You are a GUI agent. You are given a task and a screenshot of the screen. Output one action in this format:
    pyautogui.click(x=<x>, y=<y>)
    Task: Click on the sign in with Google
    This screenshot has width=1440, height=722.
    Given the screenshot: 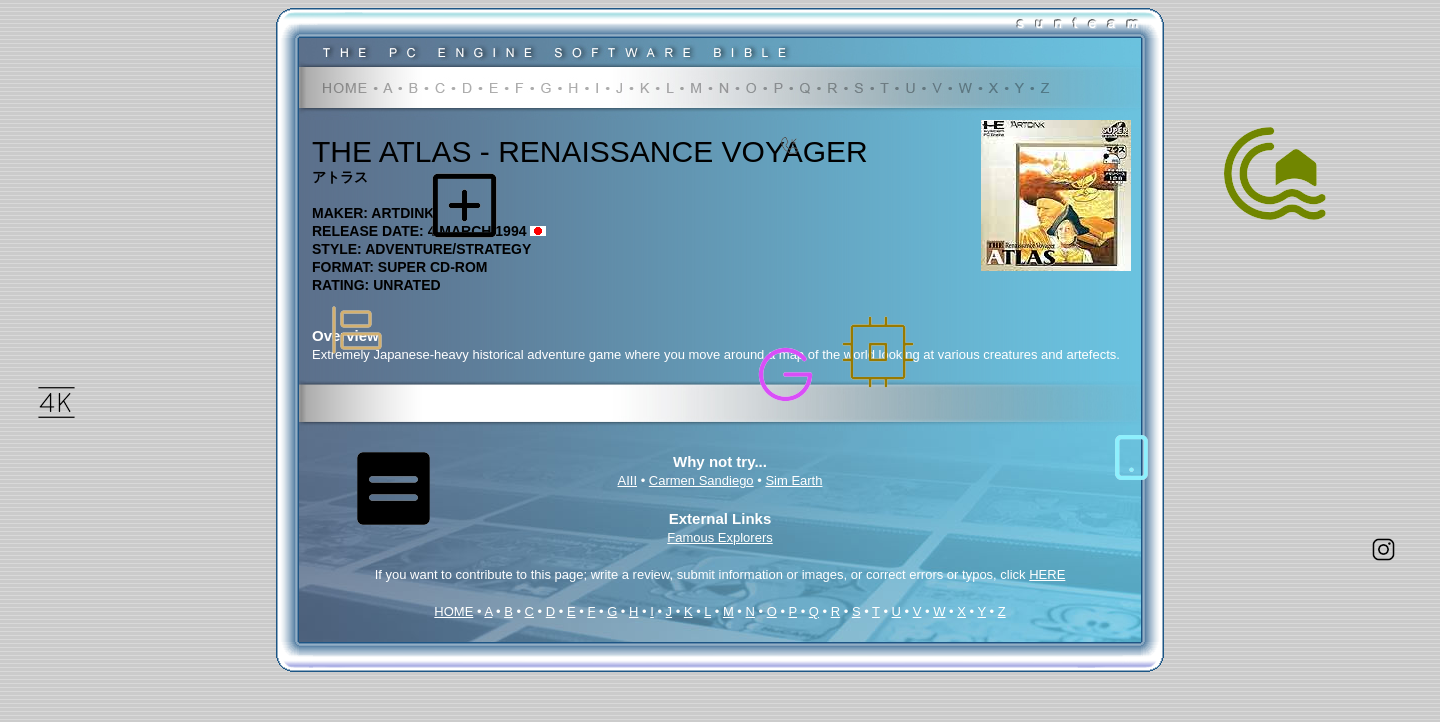 What is the action you would take?
    pyautogui.click(x=785, y=374)
    